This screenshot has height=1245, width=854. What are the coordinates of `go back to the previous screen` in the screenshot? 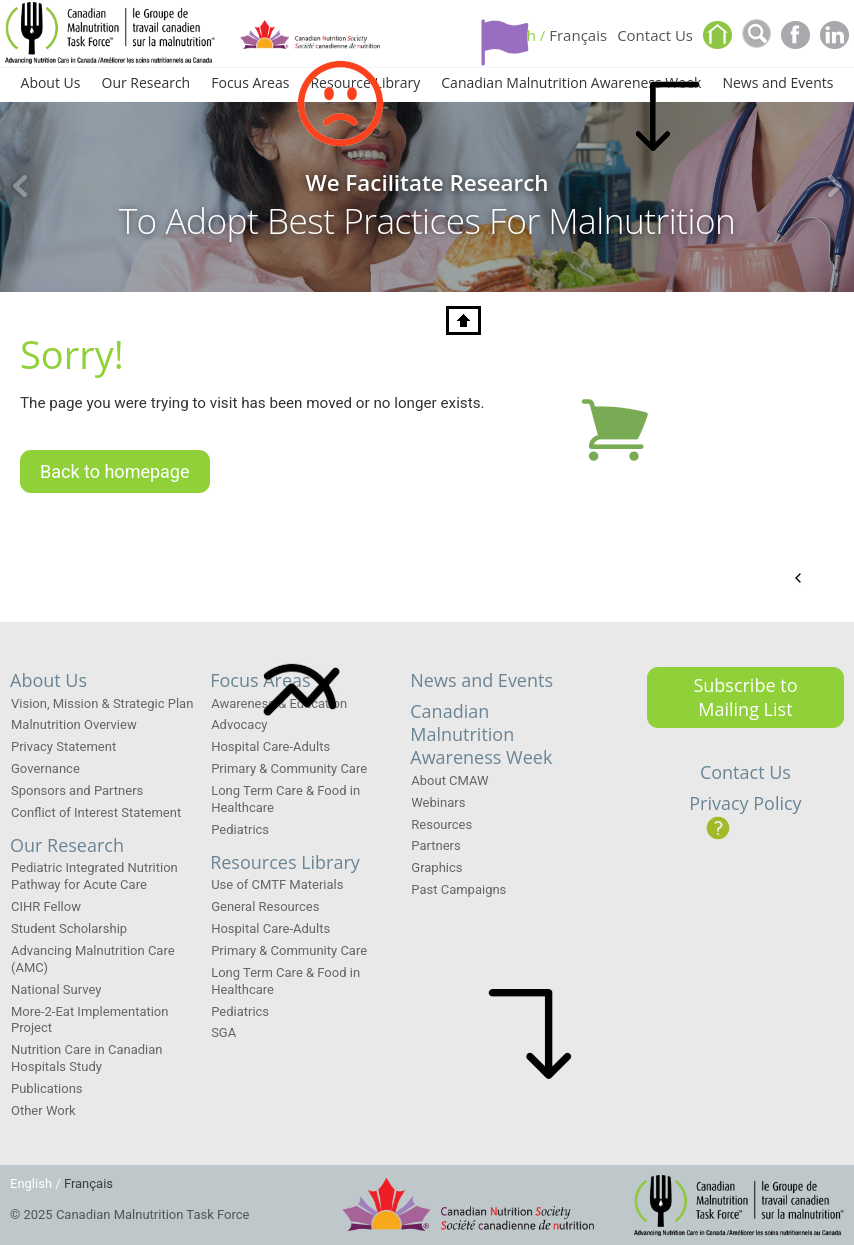 It's located at (798, 578).